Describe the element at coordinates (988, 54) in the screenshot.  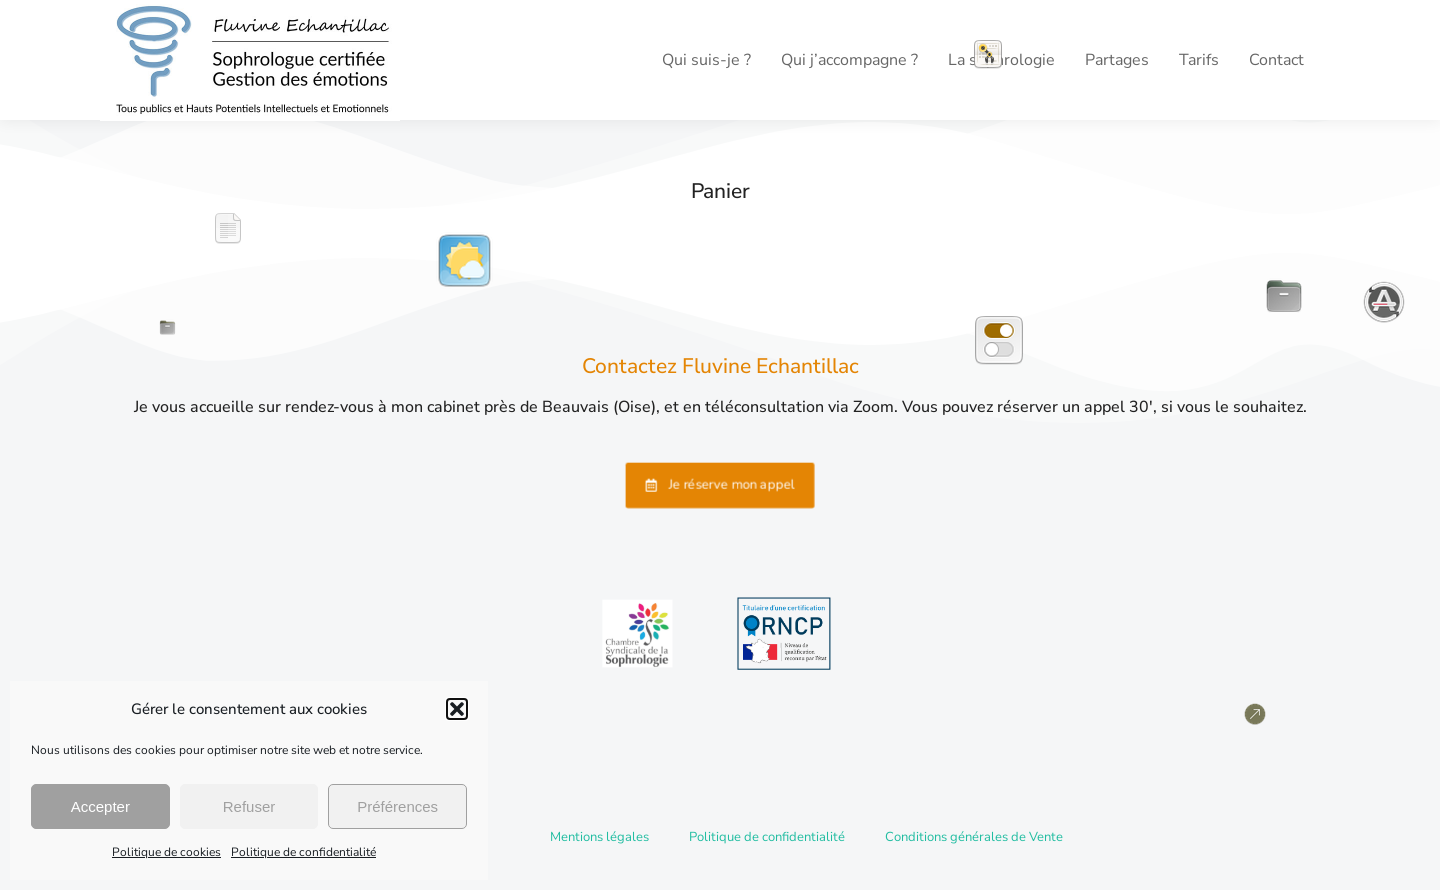
I see `open GNOME Builder development environment` at that location.